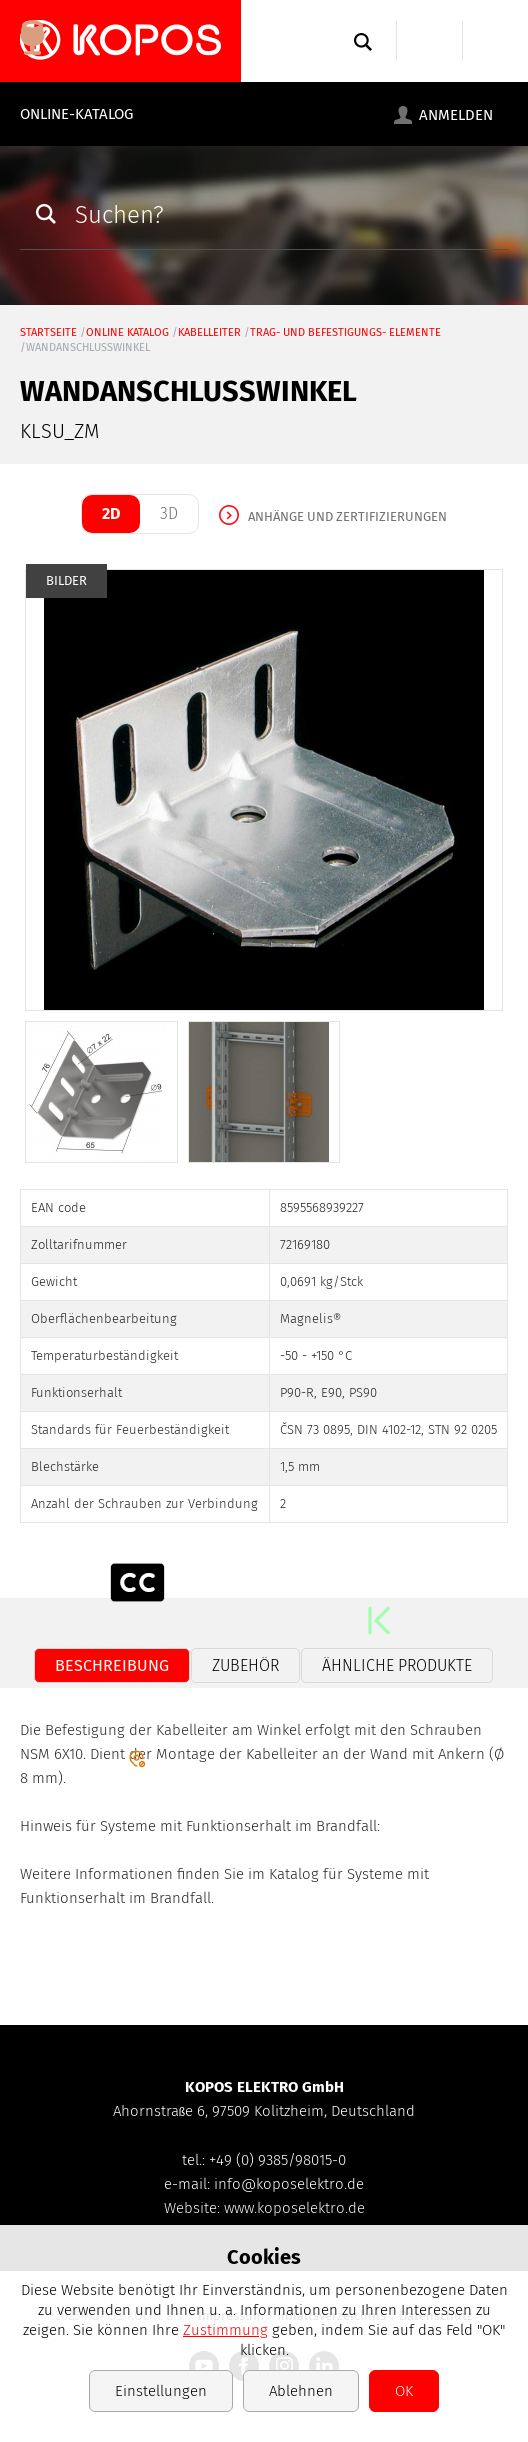  I want to click on view drink or beverage options, so click(32, 37).